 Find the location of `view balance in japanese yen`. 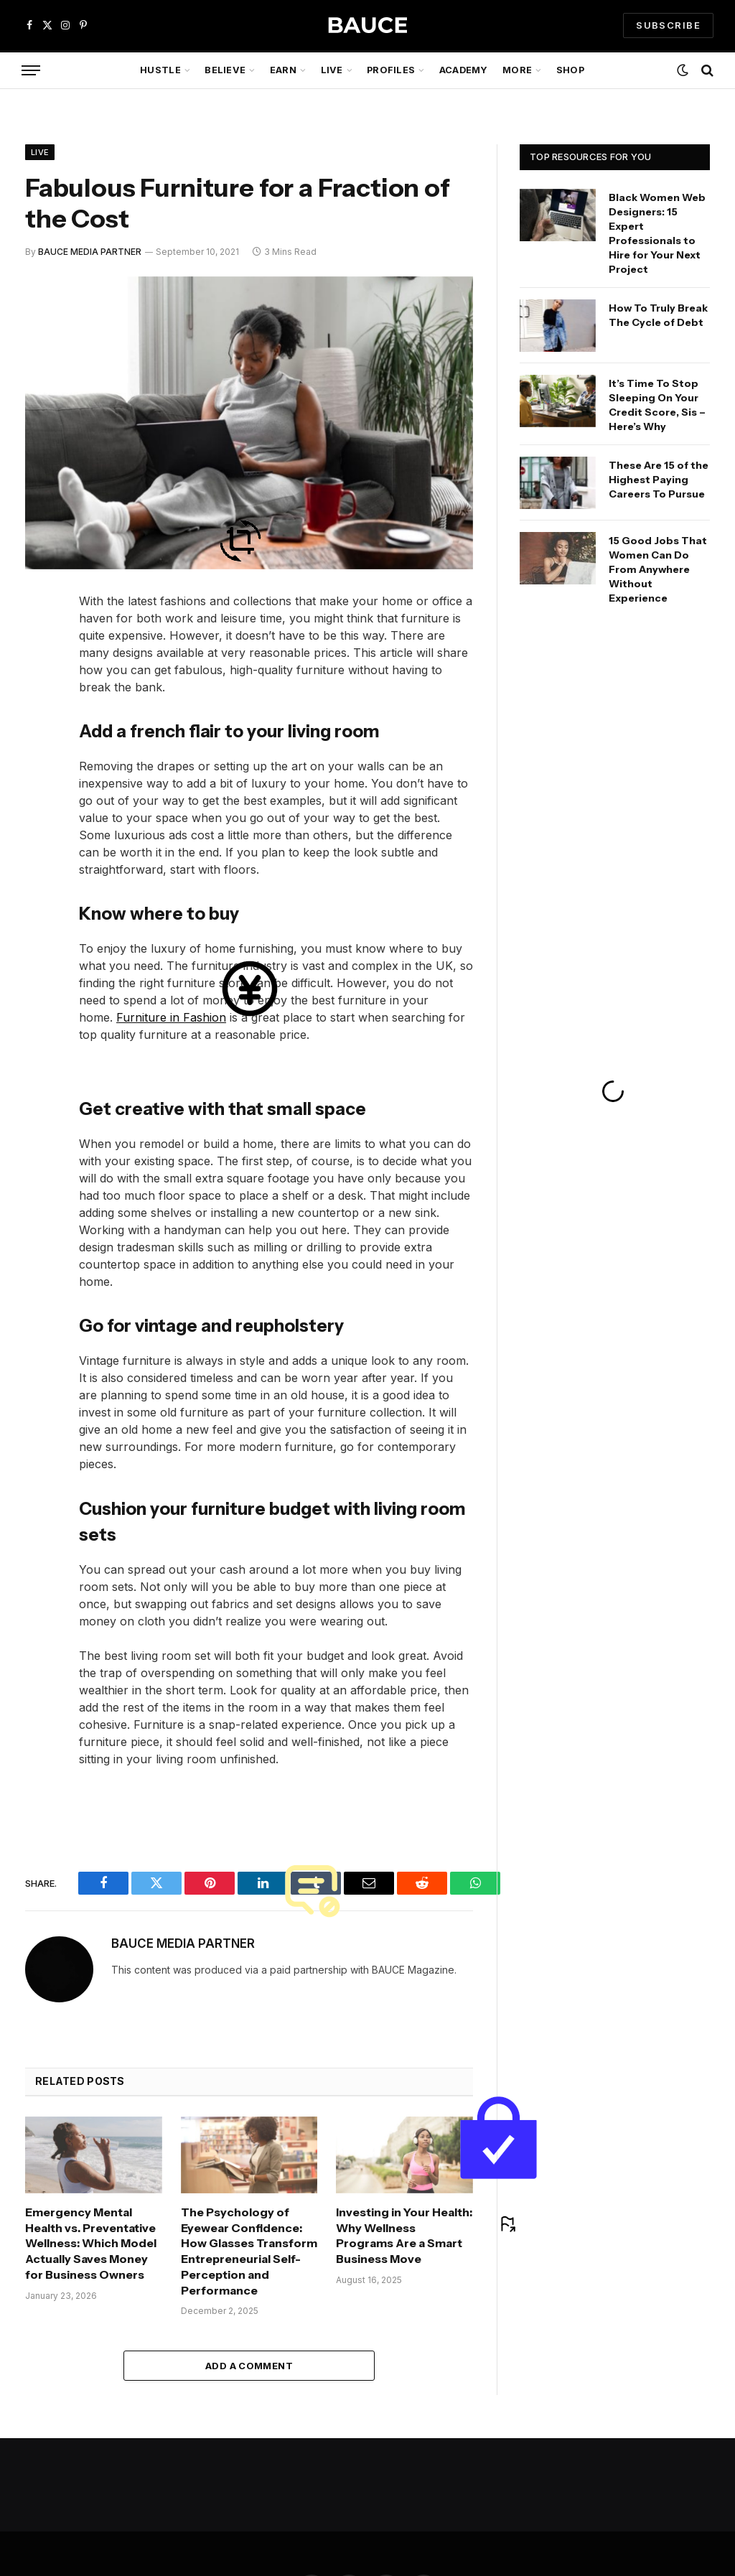

view balance in japanese yen is located at coordinates (250, 989).